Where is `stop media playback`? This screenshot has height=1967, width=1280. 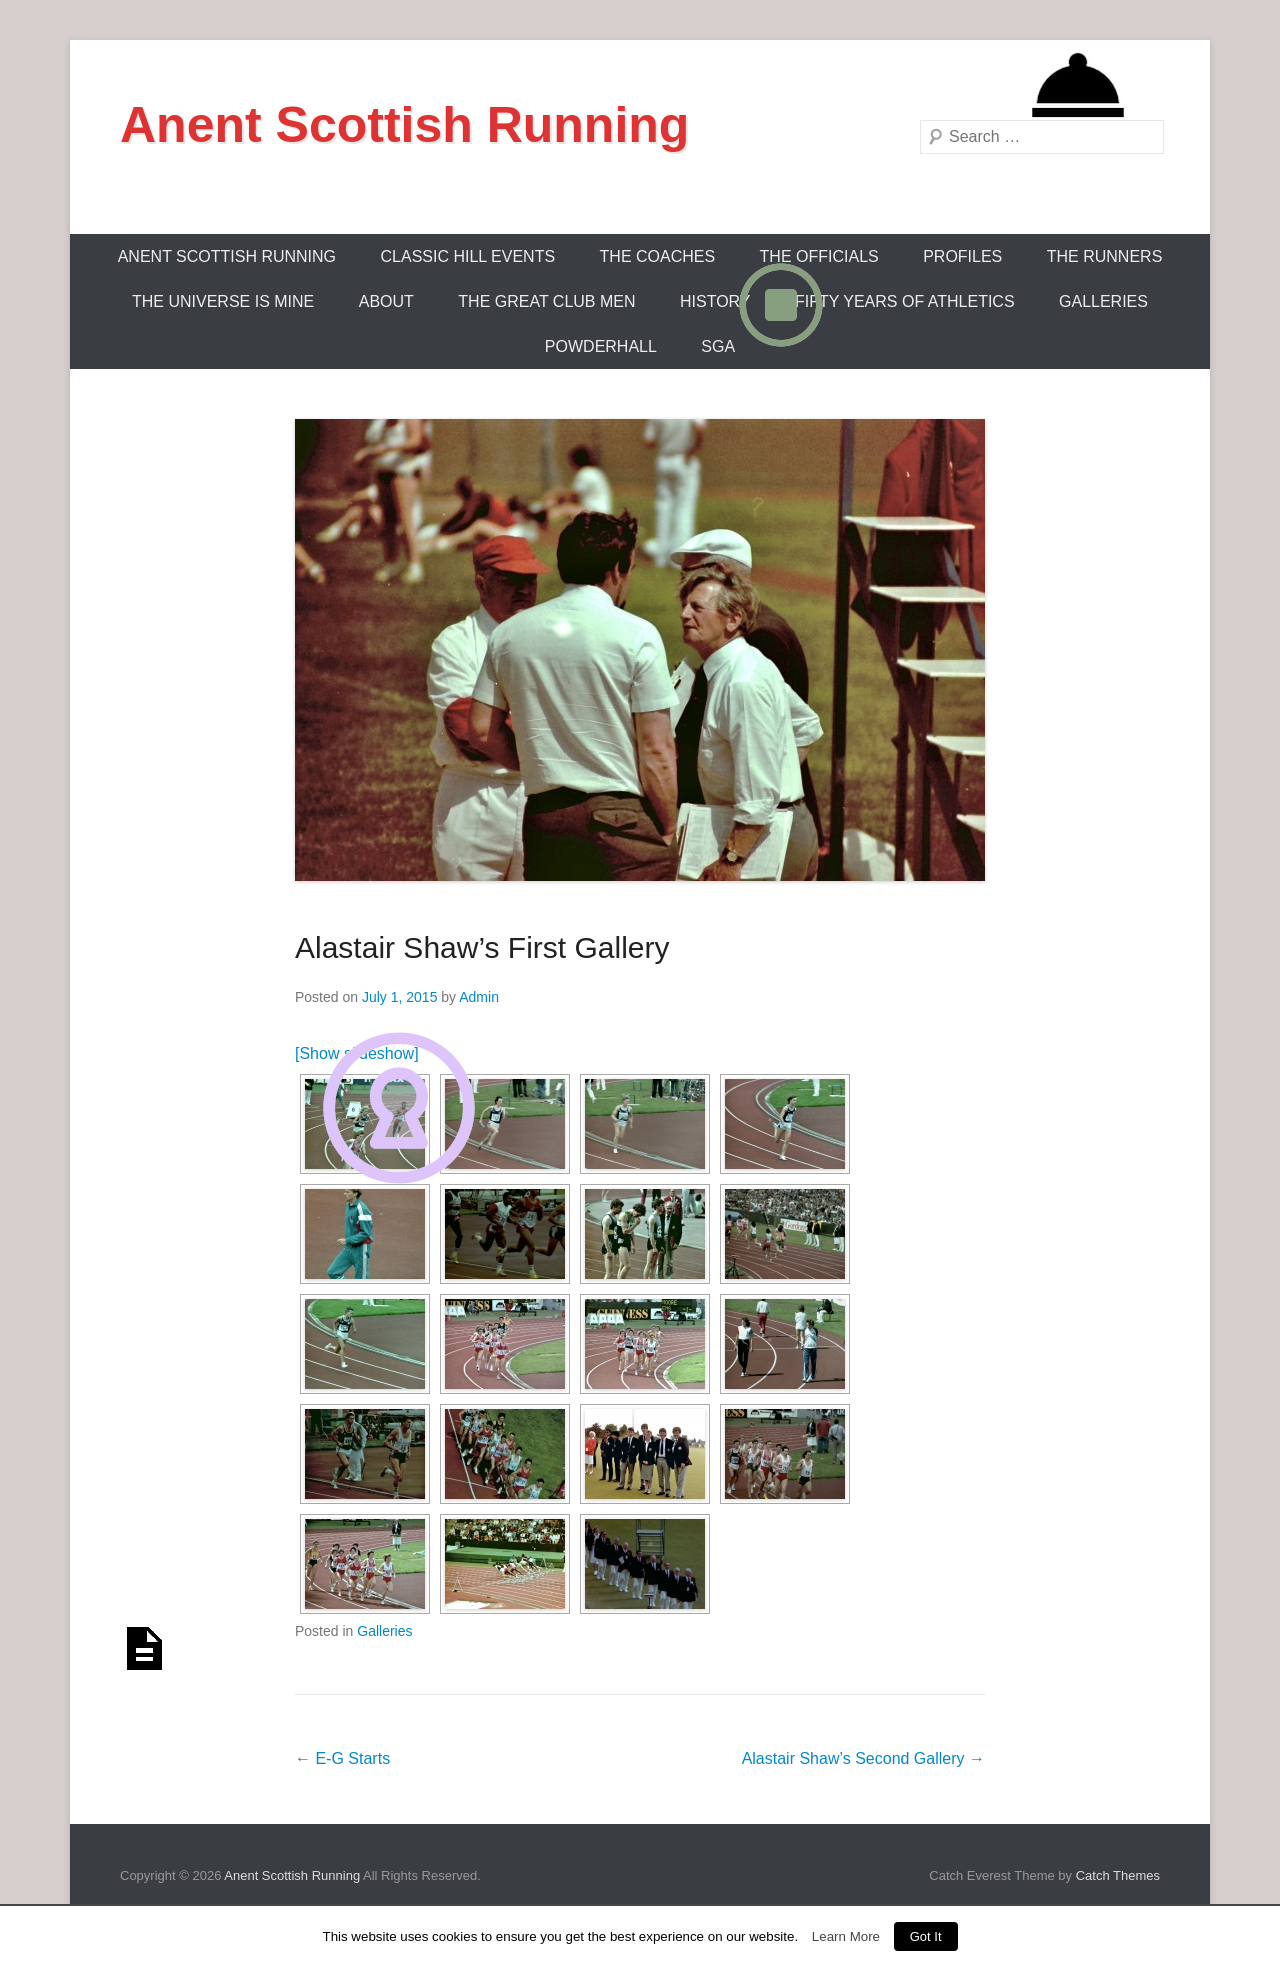
stop media playback is located at coordinates (781, 305).